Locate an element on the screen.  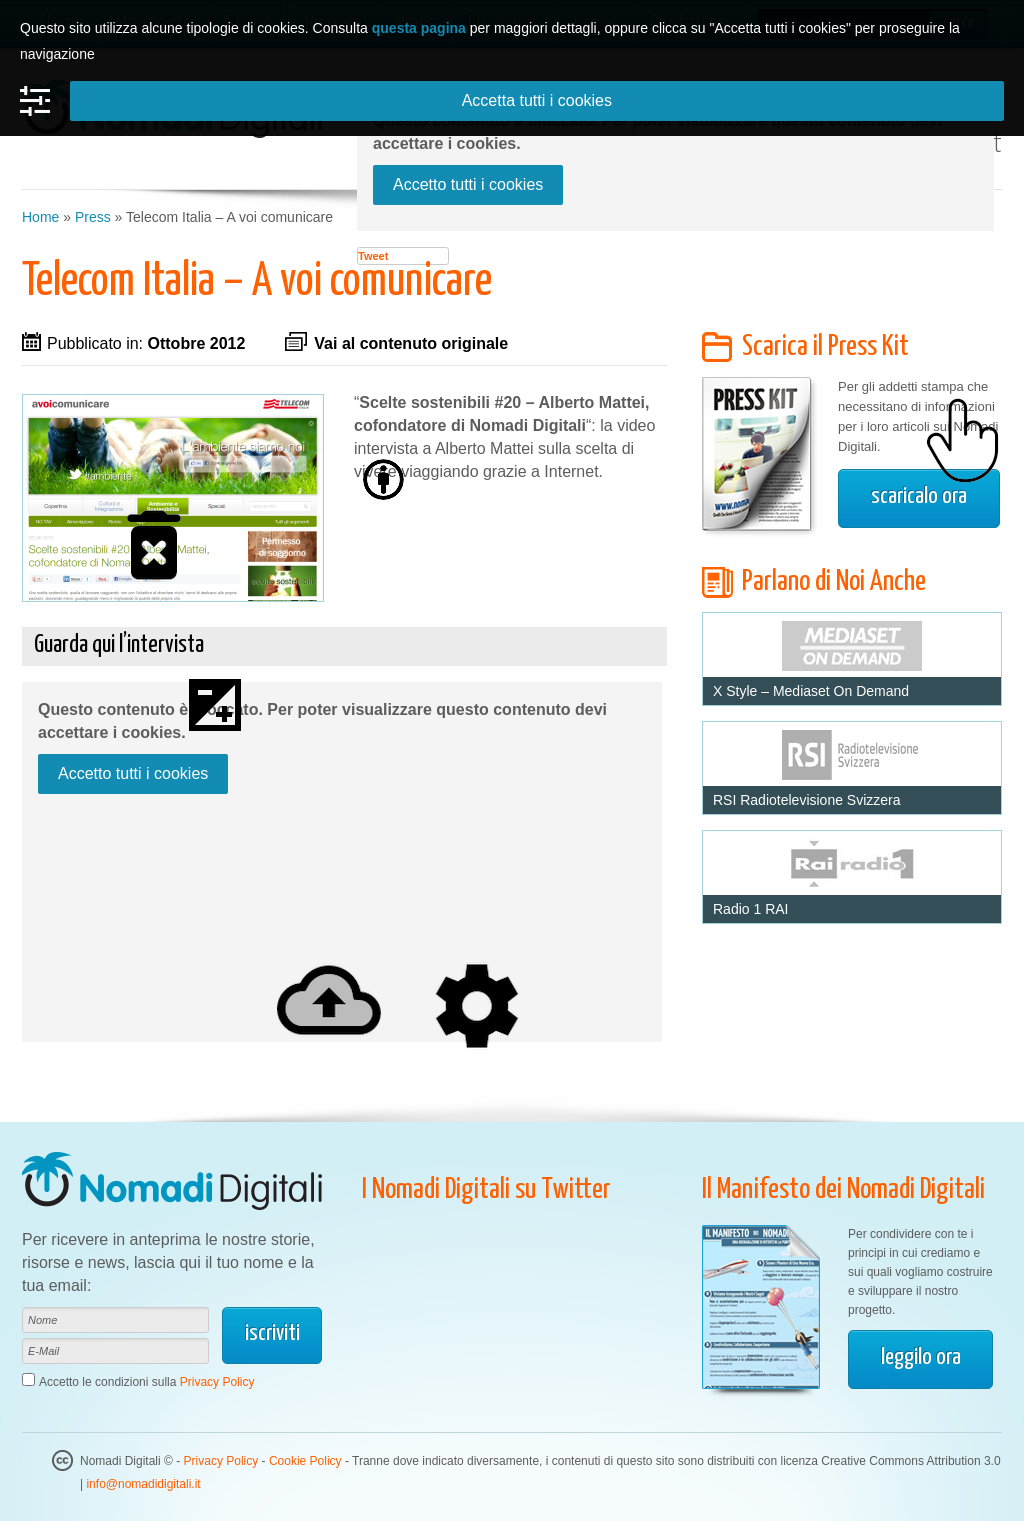
upload files to cloud storage is located at coordinates (329, 1000).